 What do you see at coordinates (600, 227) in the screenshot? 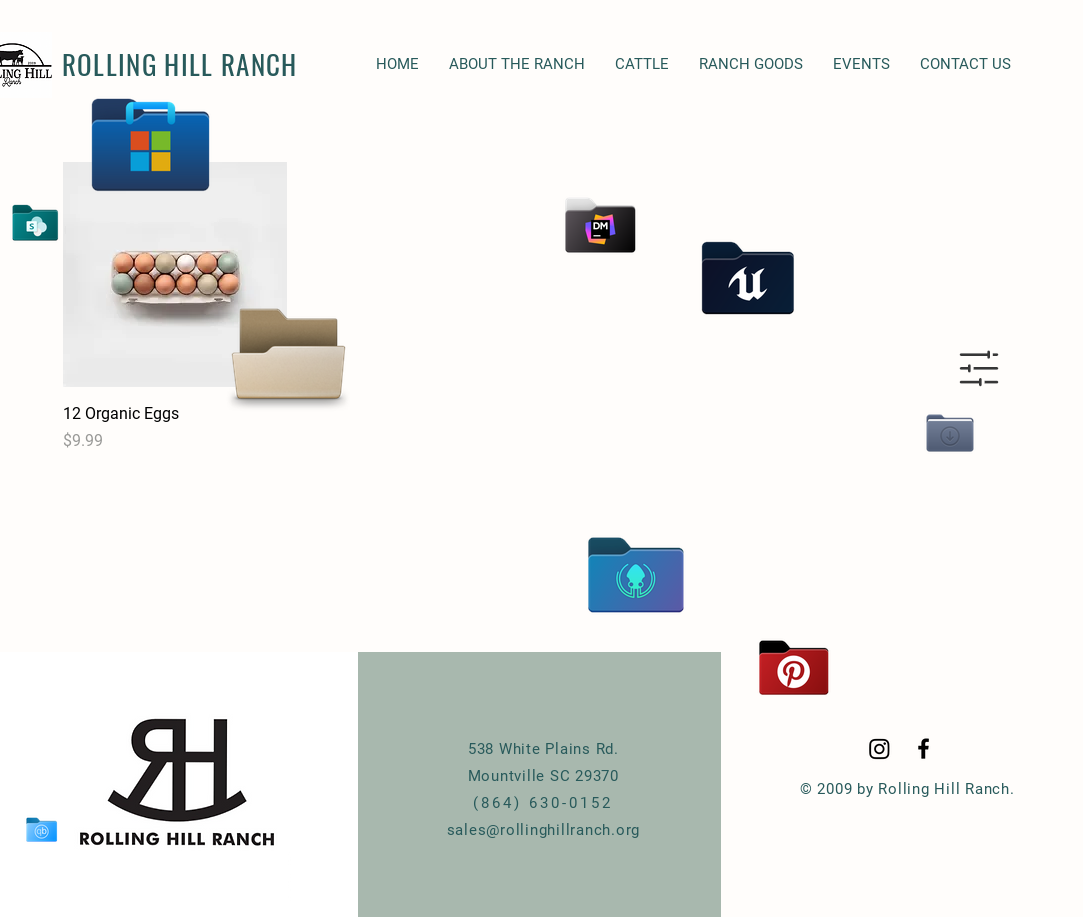
I see `open JetBrains dotMemory project folder` at bounding box center [600, 227].